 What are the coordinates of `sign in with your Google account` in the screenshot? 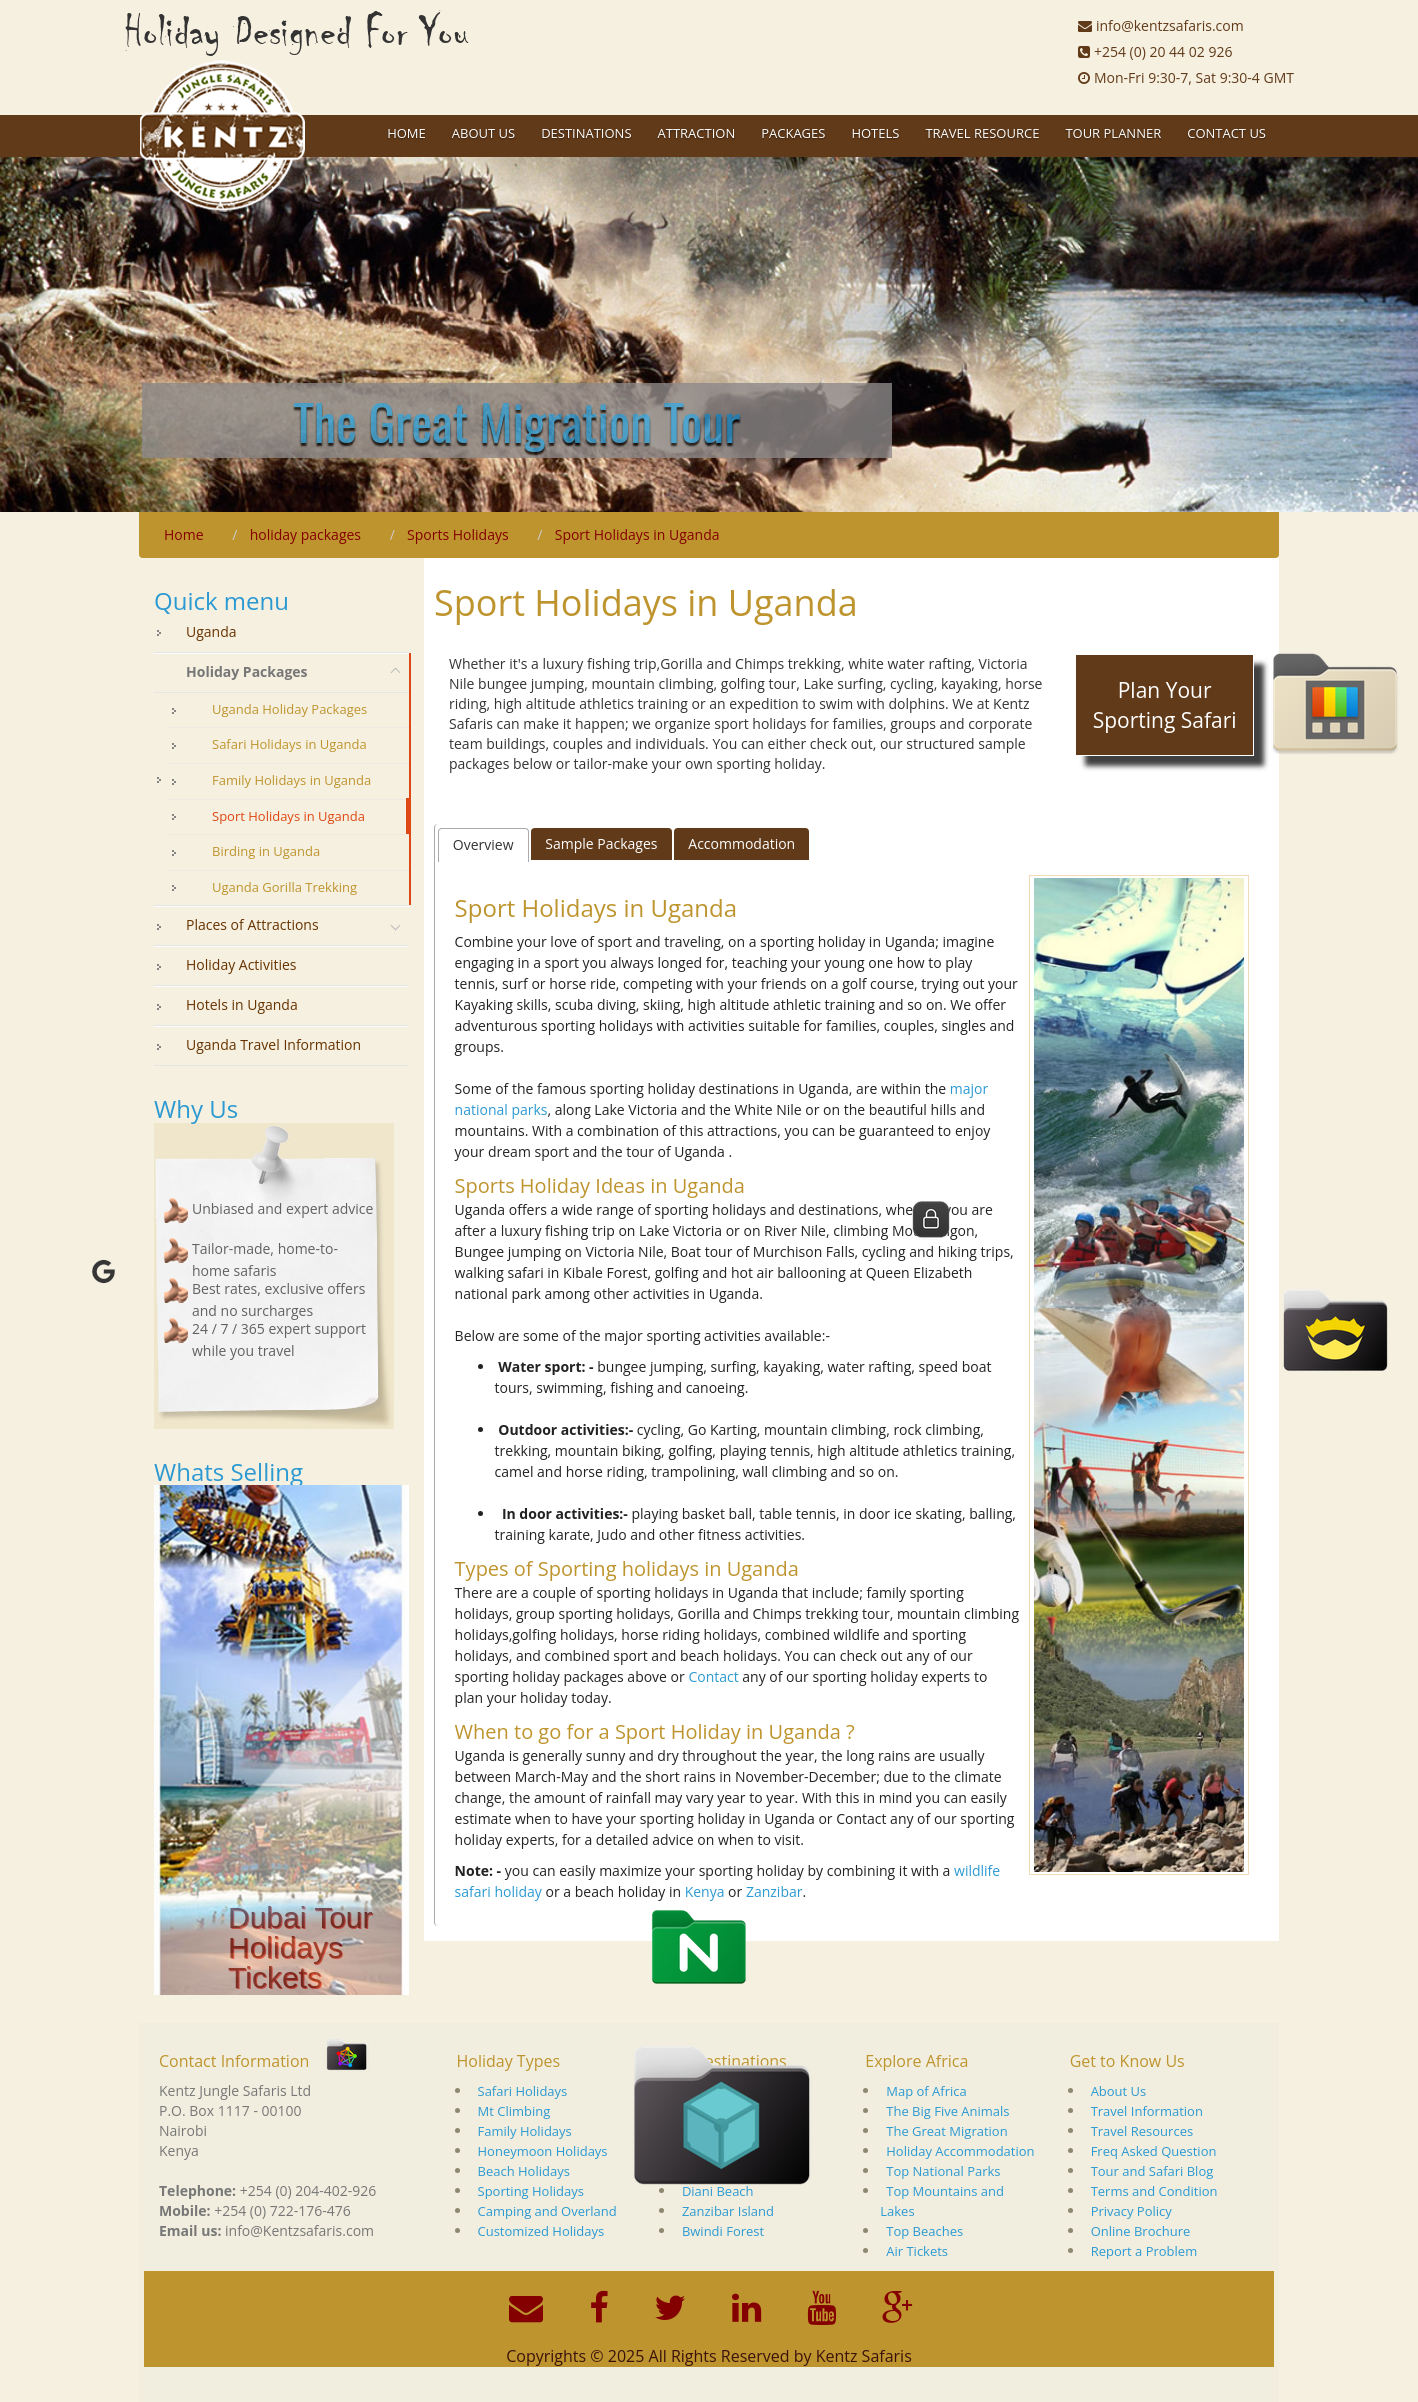 It's located at (103, 1271).